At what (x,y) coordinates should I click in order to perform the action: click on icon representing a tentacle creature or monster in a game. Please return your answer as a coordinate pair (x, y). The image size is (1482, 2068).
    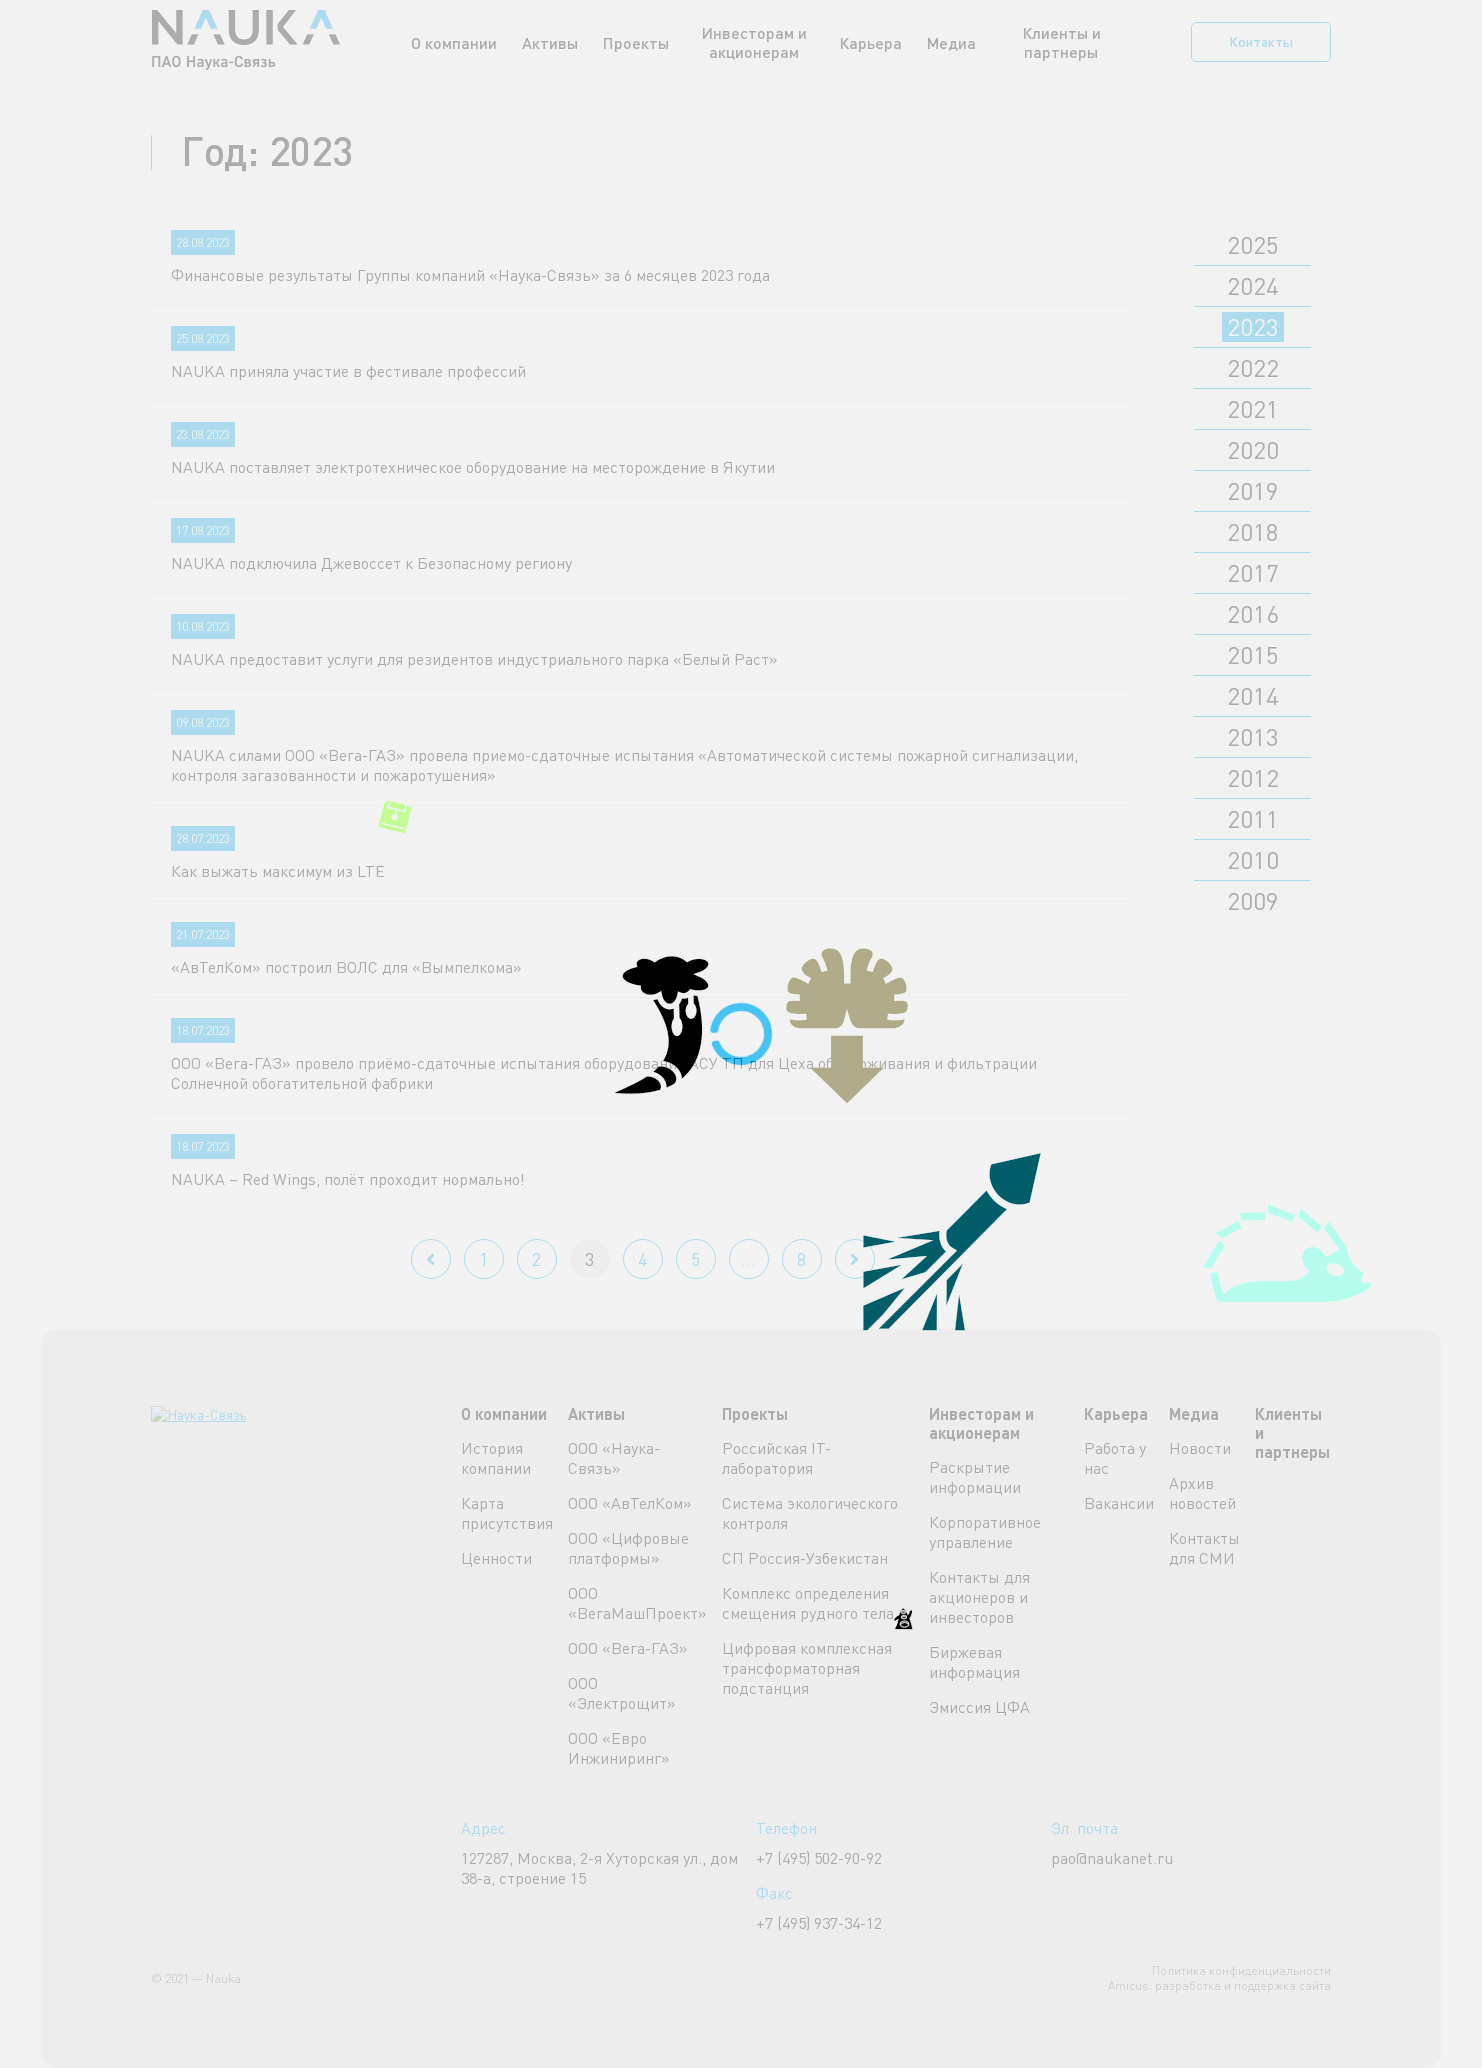
    Looking at the image, I should click on (903, 1618).